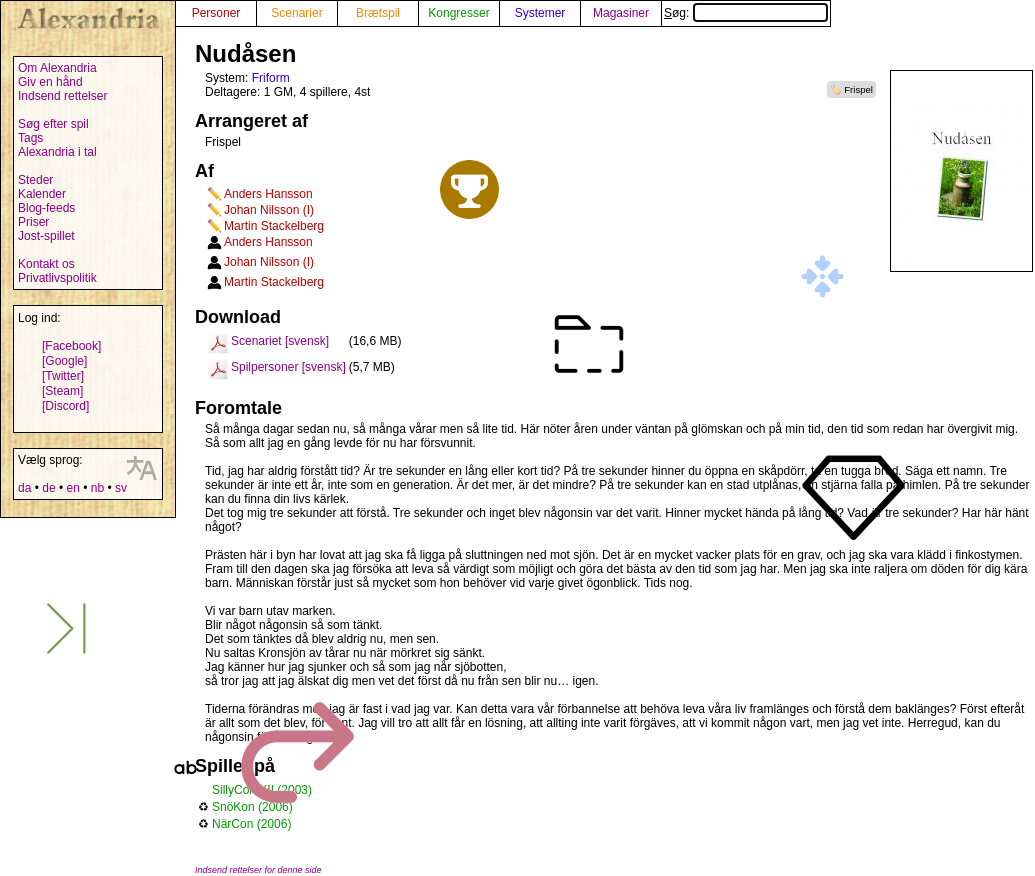  What do you see at coordinates (185, 768) in the screenshot?
I see `convert text to lowercase` at bounding box center [185, 768].